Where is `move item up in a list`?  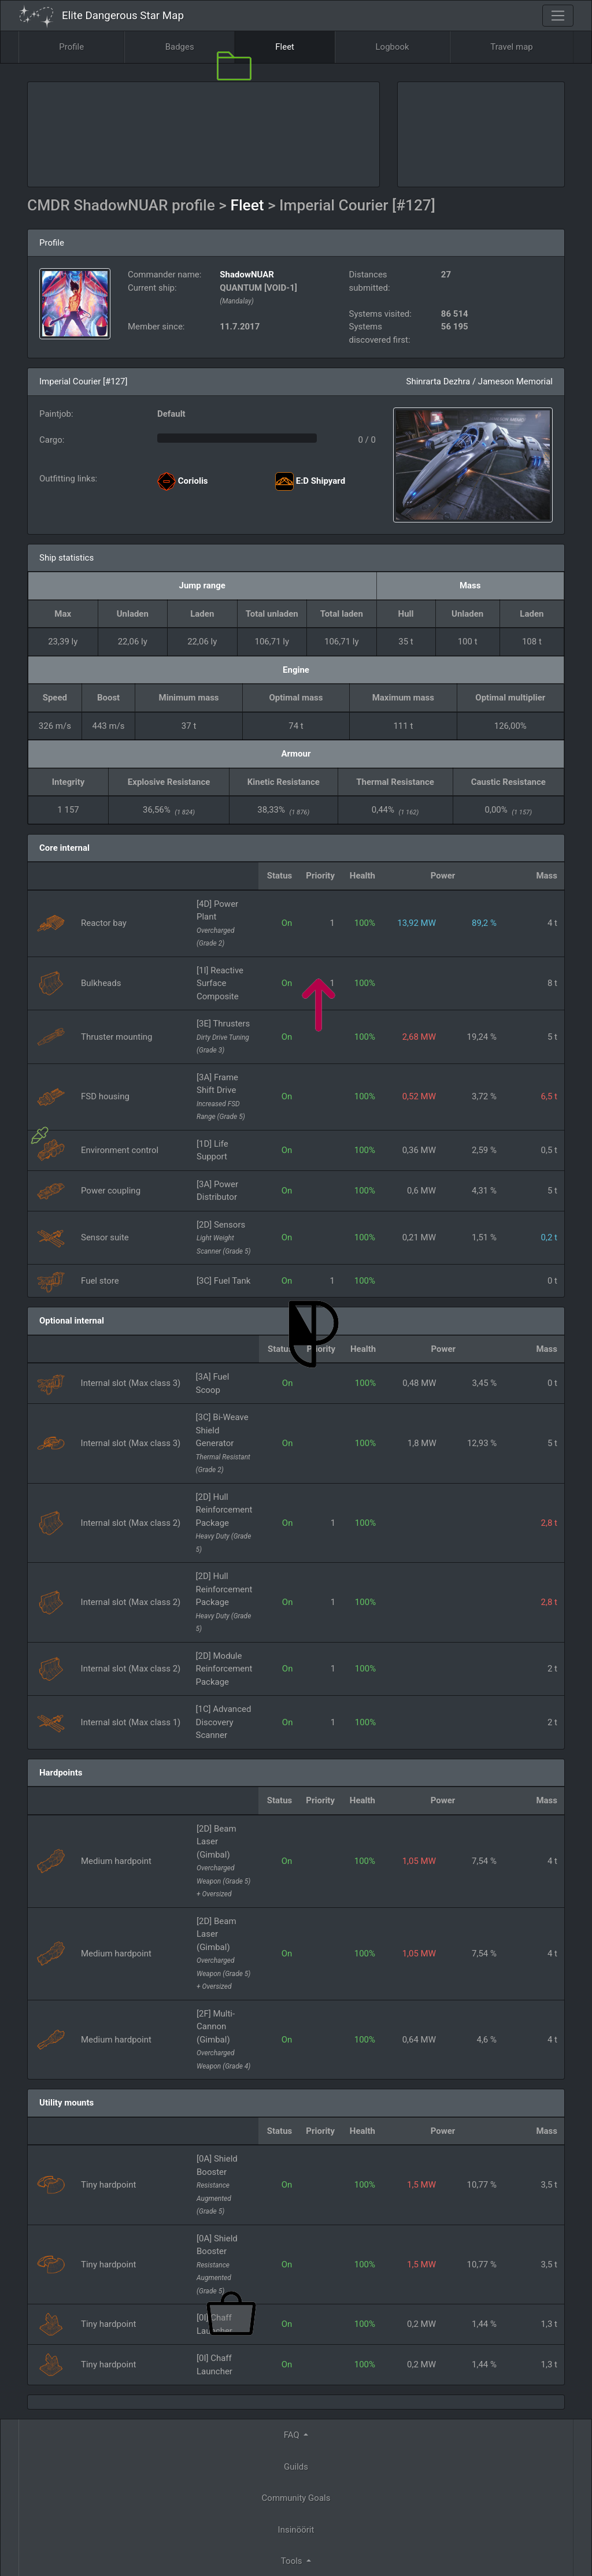 move item up in a list is located at coordinates (319, 1005).